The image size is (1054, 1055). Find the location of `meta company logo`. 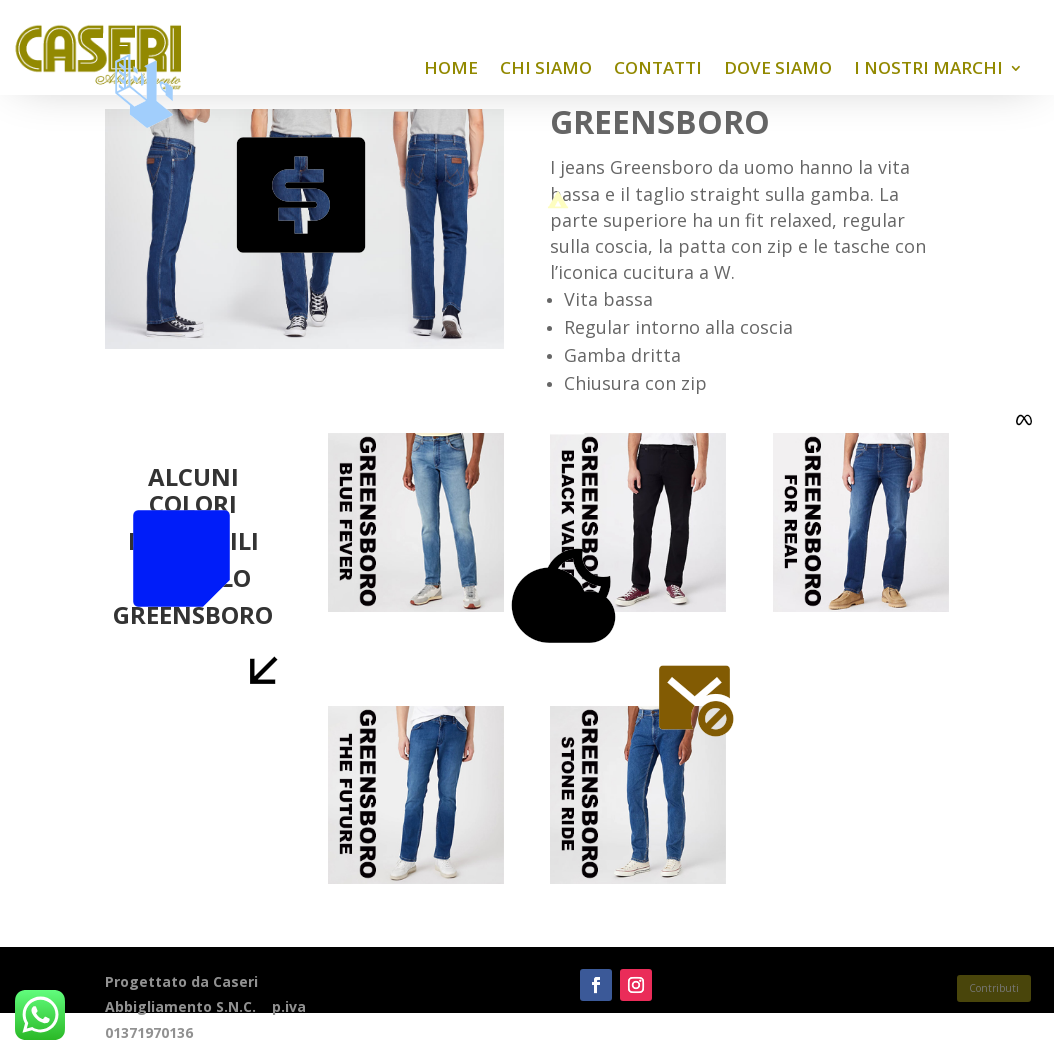

meta company logo is located at coordinates (1024, 420).